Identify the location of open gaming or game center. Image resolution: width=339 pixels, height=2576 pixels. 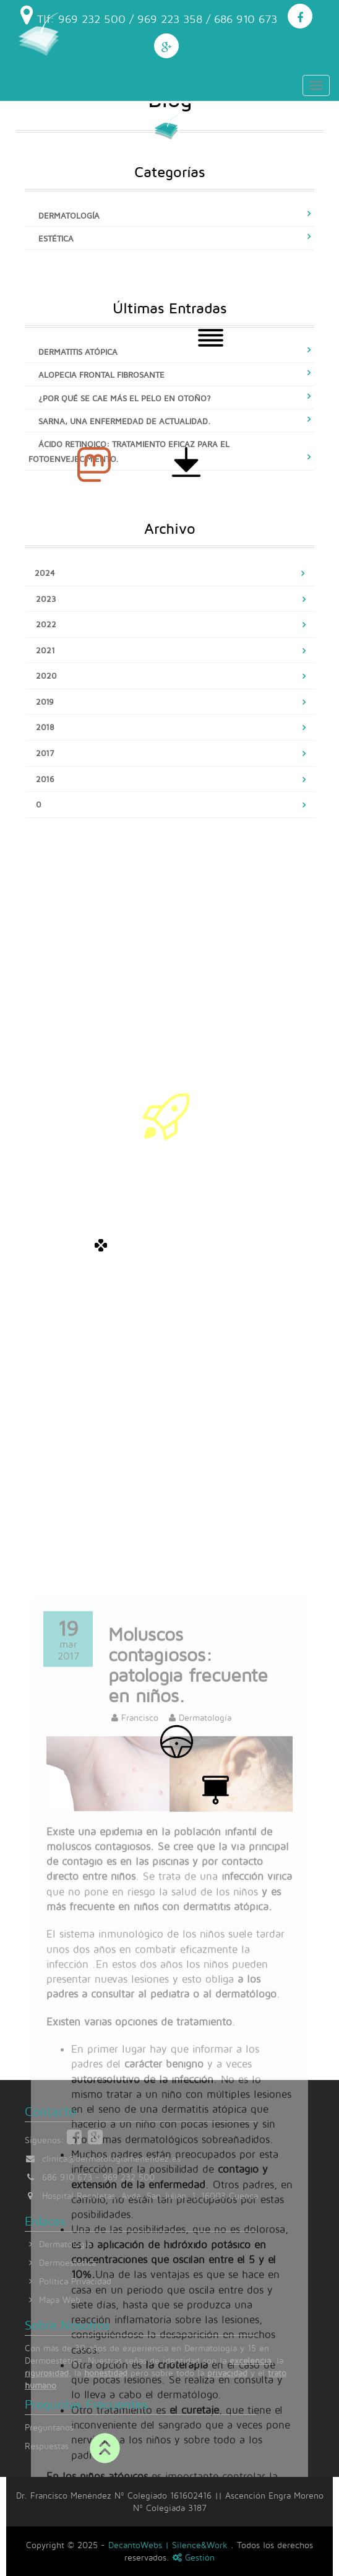
(101, 1245).